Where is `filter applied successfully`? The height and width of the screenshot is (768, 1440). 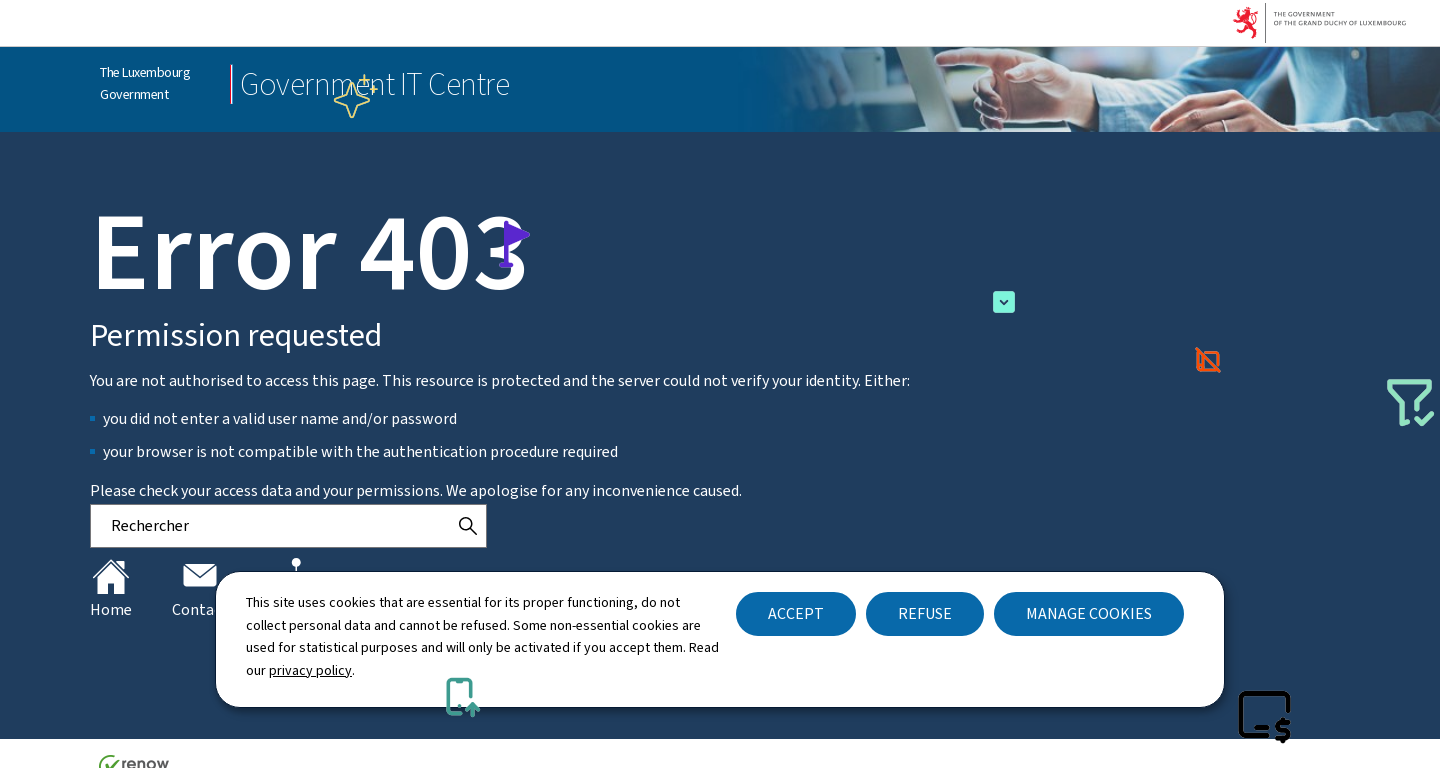
filter applied successfully is located at coordinates (1409, 401).